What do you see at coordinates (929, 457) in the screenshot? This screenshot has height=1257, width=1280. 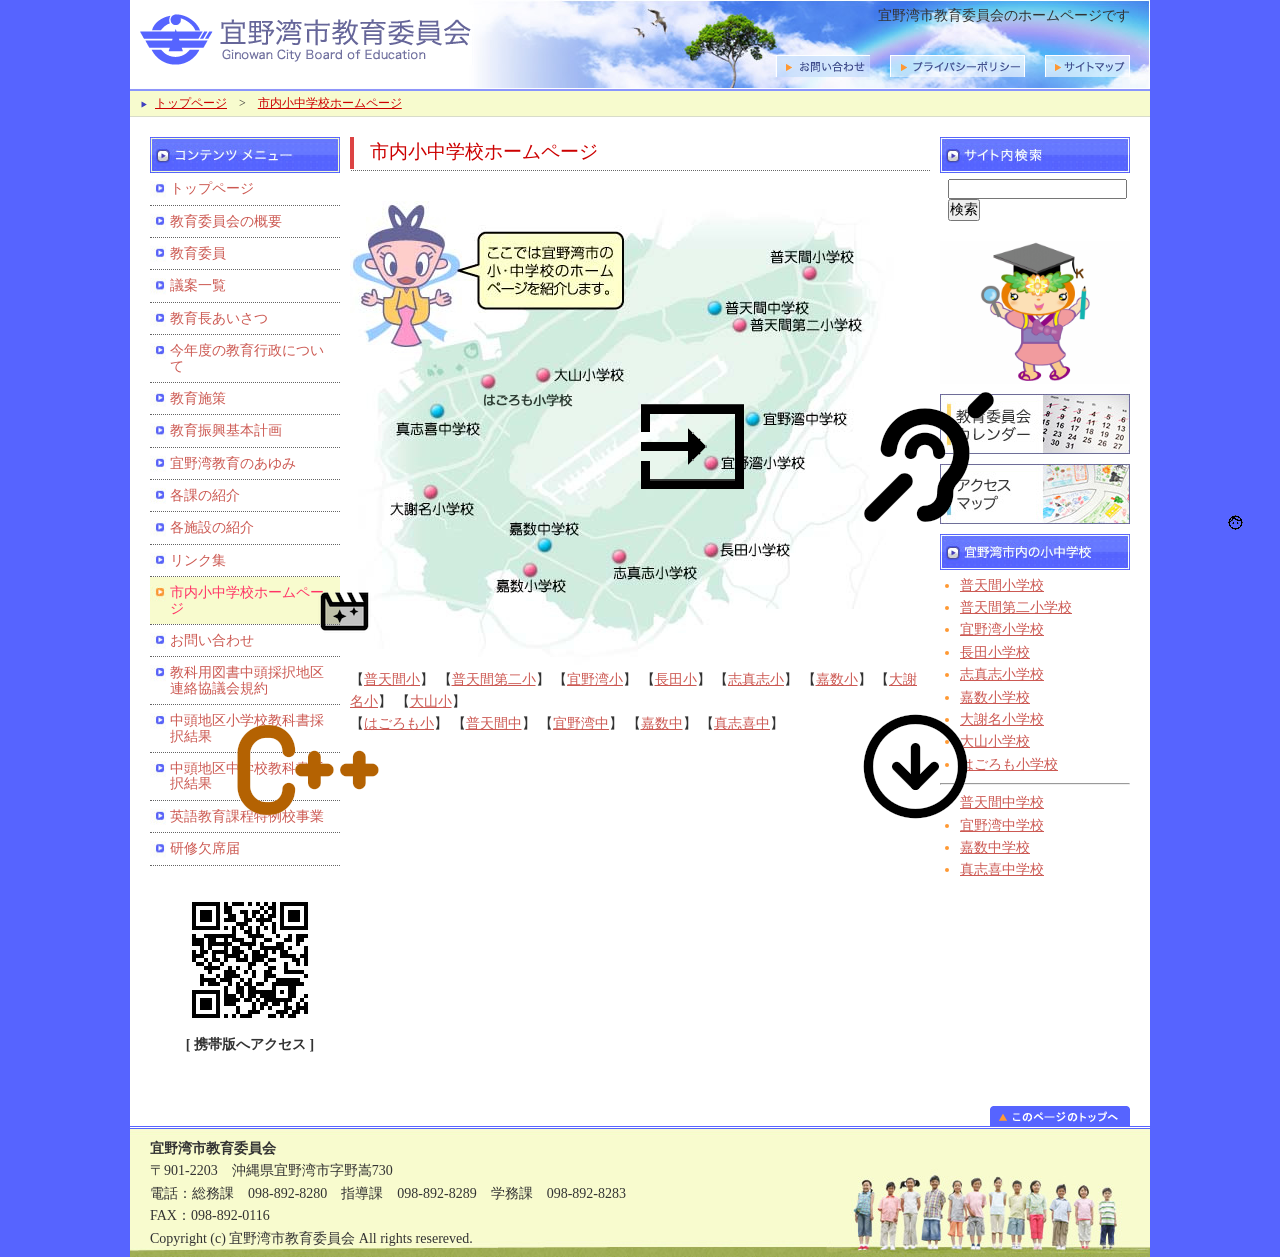 I see `indicates hard of hearing accessibility options` at bounding box center [929, 457].